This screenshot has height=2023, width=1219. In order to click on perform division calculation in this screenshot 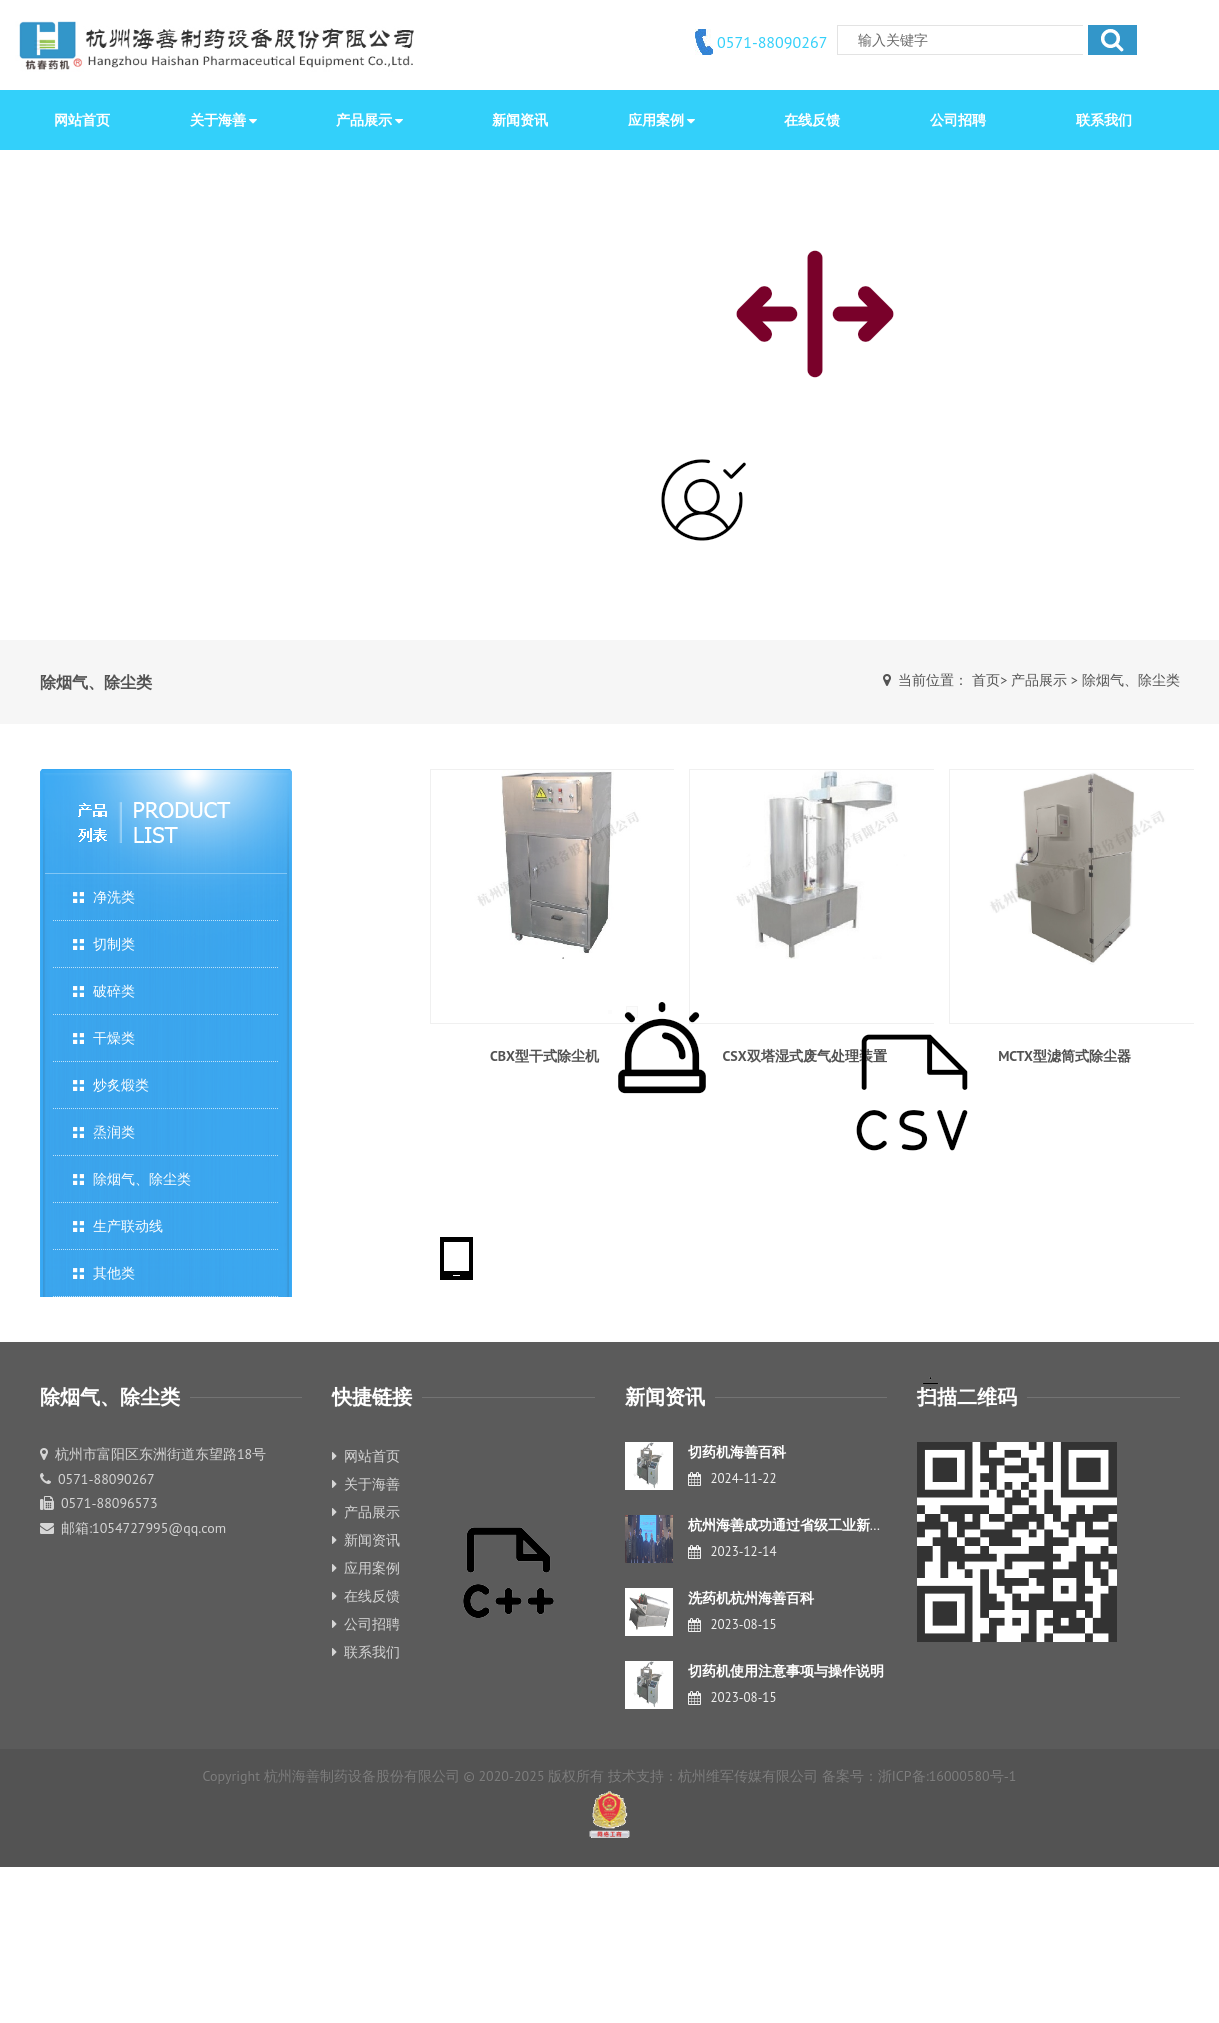, I will do `click(930, 1383)`.